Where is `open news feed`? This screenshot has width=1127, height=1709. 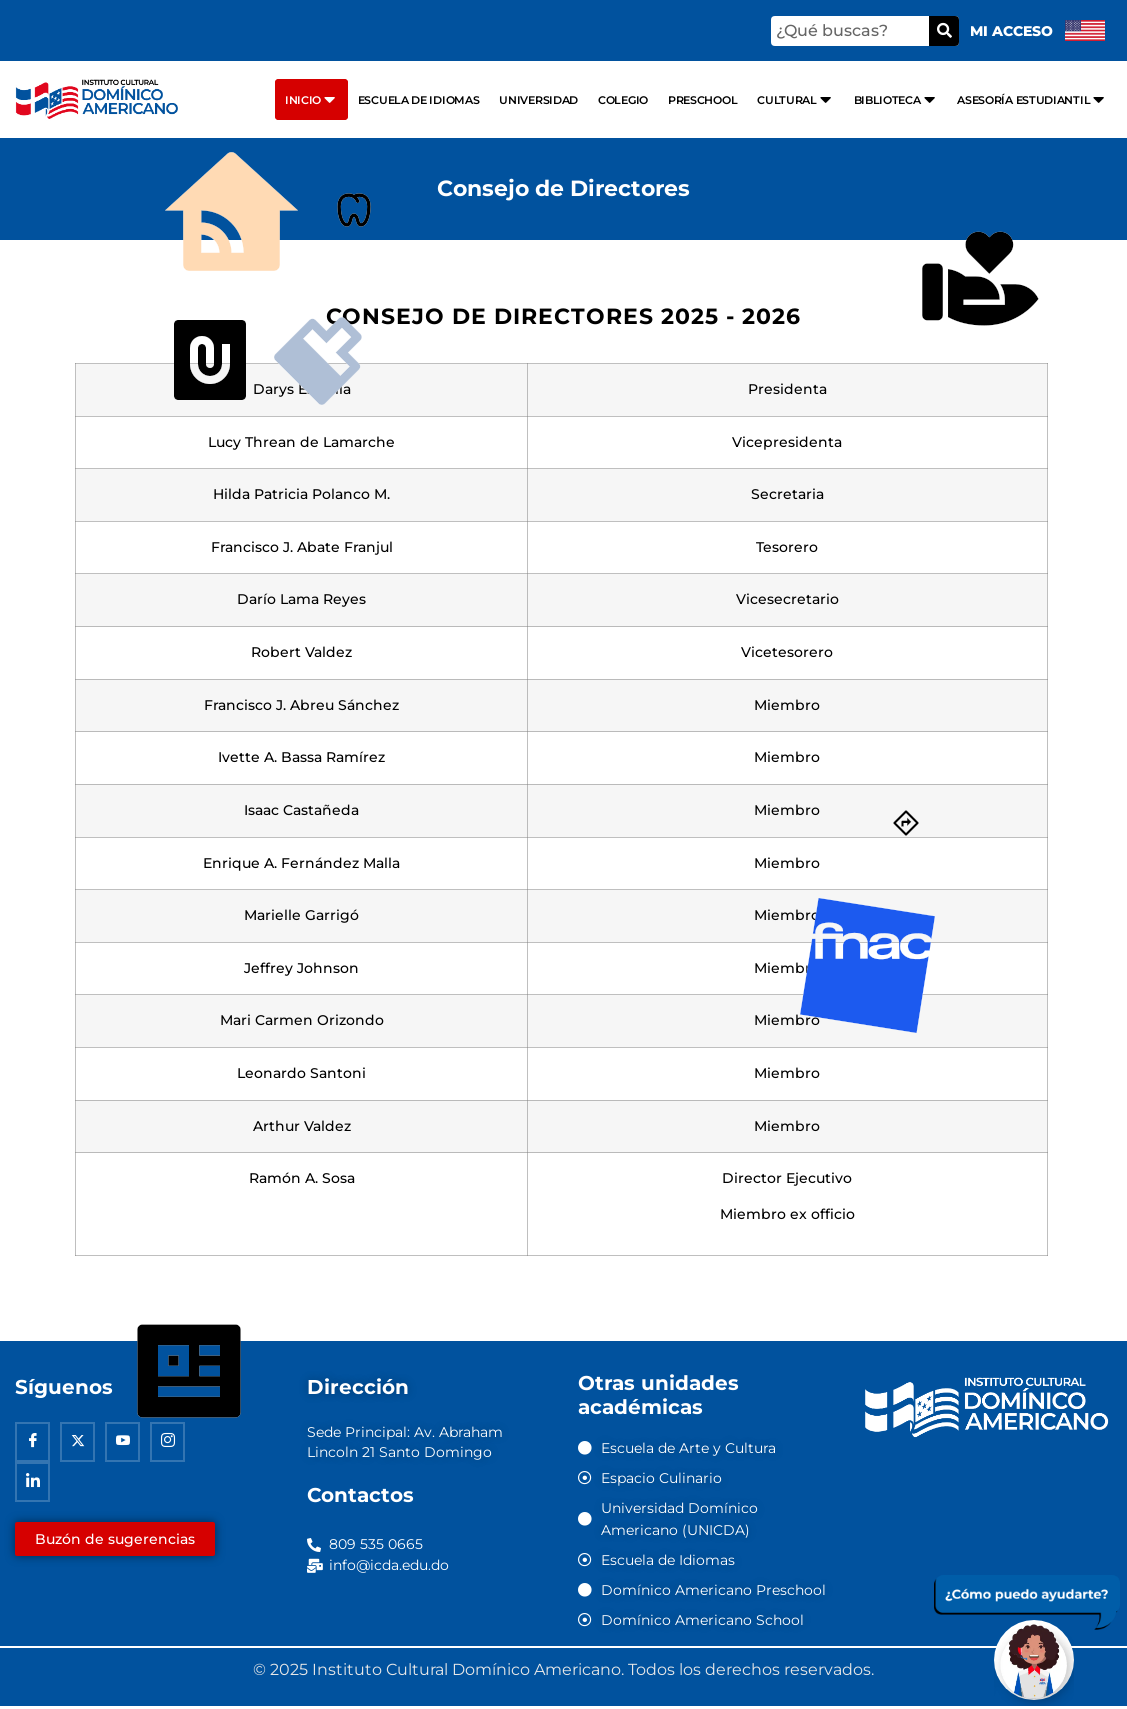
open news feed is located at coordinates (189, 1371).